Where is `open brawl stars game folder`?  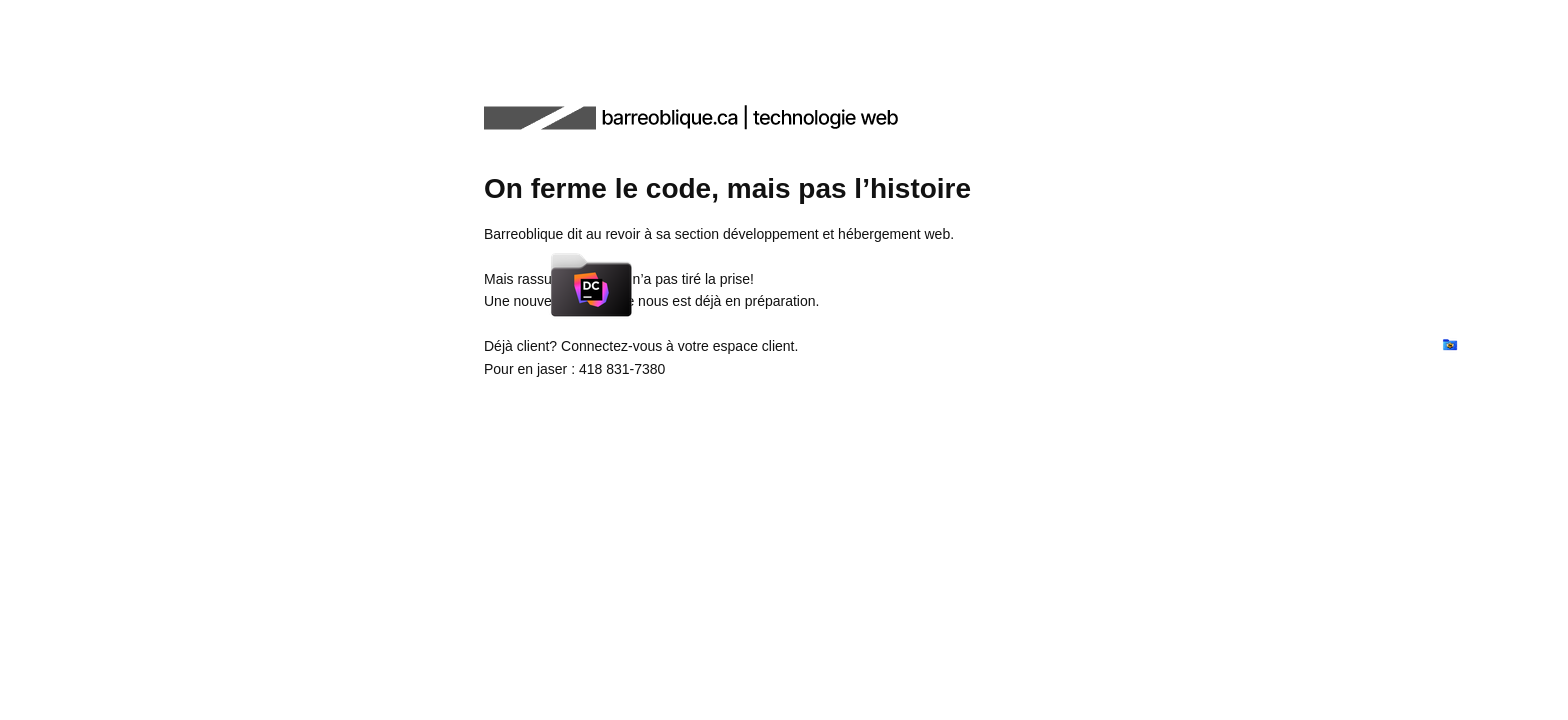
open brawl stars game folder is located at coordinates (1450, 345).